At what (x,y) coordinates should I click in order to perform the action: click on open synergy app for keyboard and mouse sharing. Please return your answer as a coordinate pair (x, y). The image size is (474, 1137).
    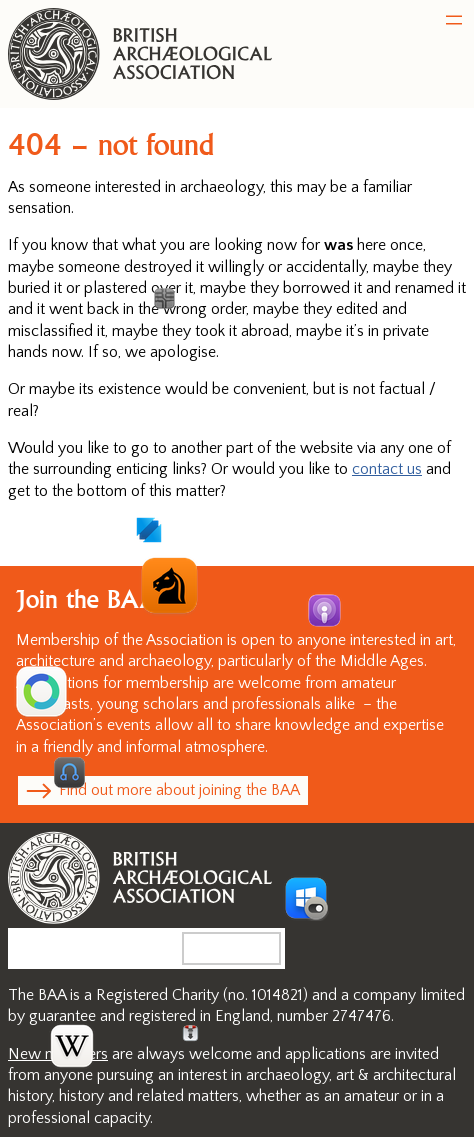
    Looking at the image, I should click on (41, 691).